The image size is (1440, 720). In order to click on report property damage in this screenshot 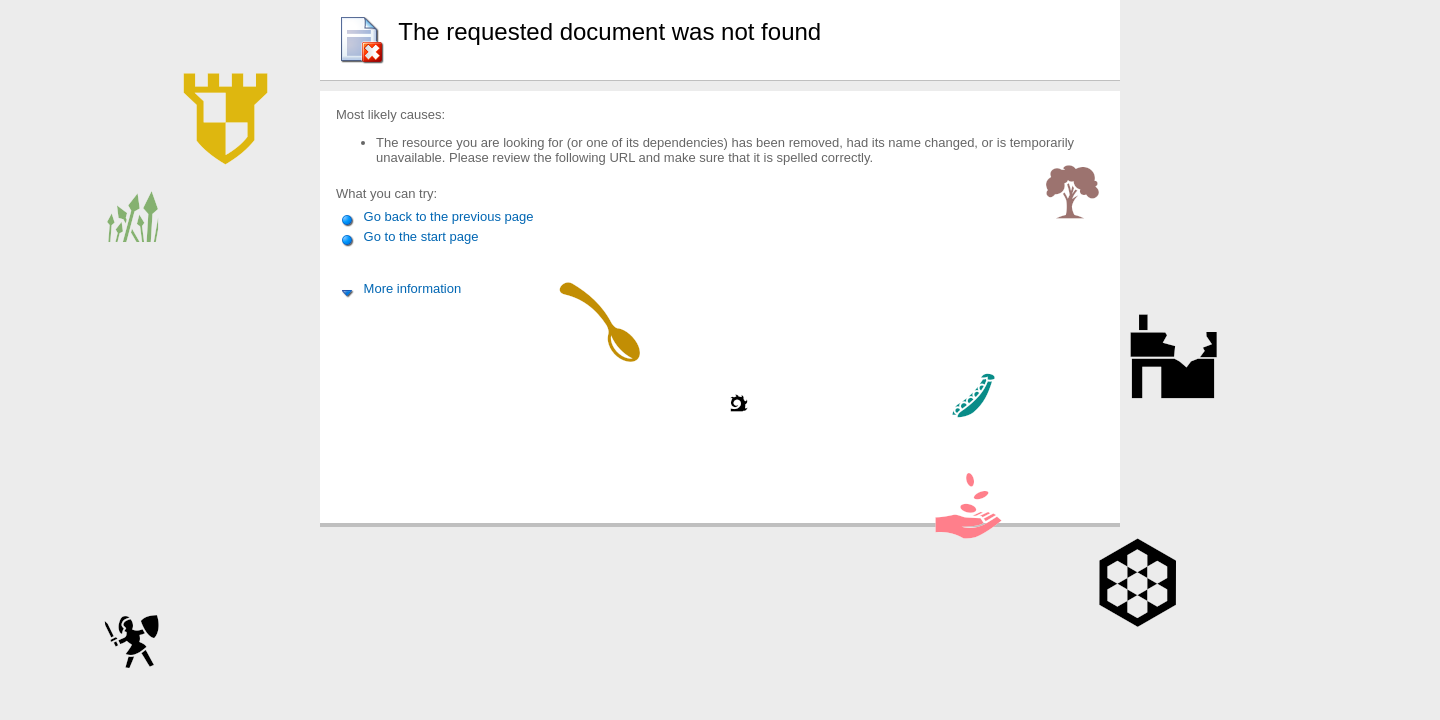, I will do `click(1172, 354)`.